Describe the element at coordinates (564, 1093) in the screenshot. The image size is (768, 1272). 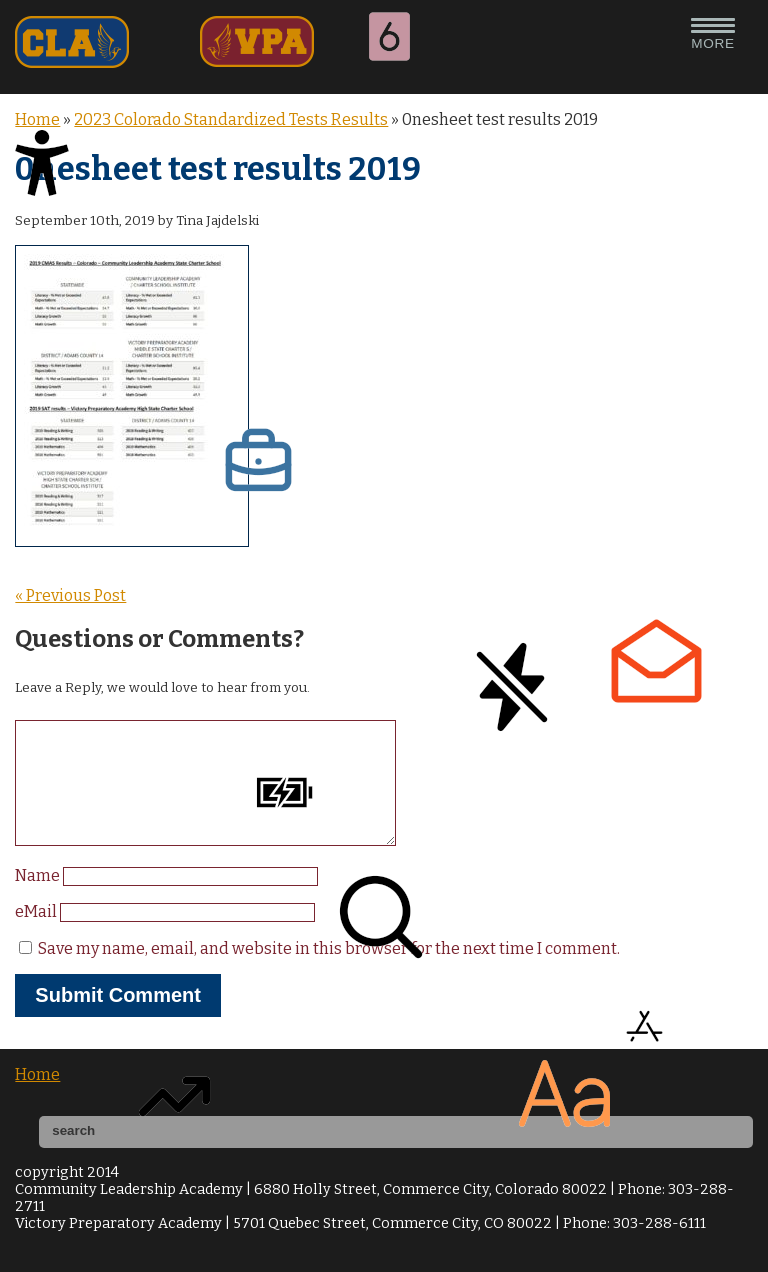
I see `change text formatting or font settings` at that location.